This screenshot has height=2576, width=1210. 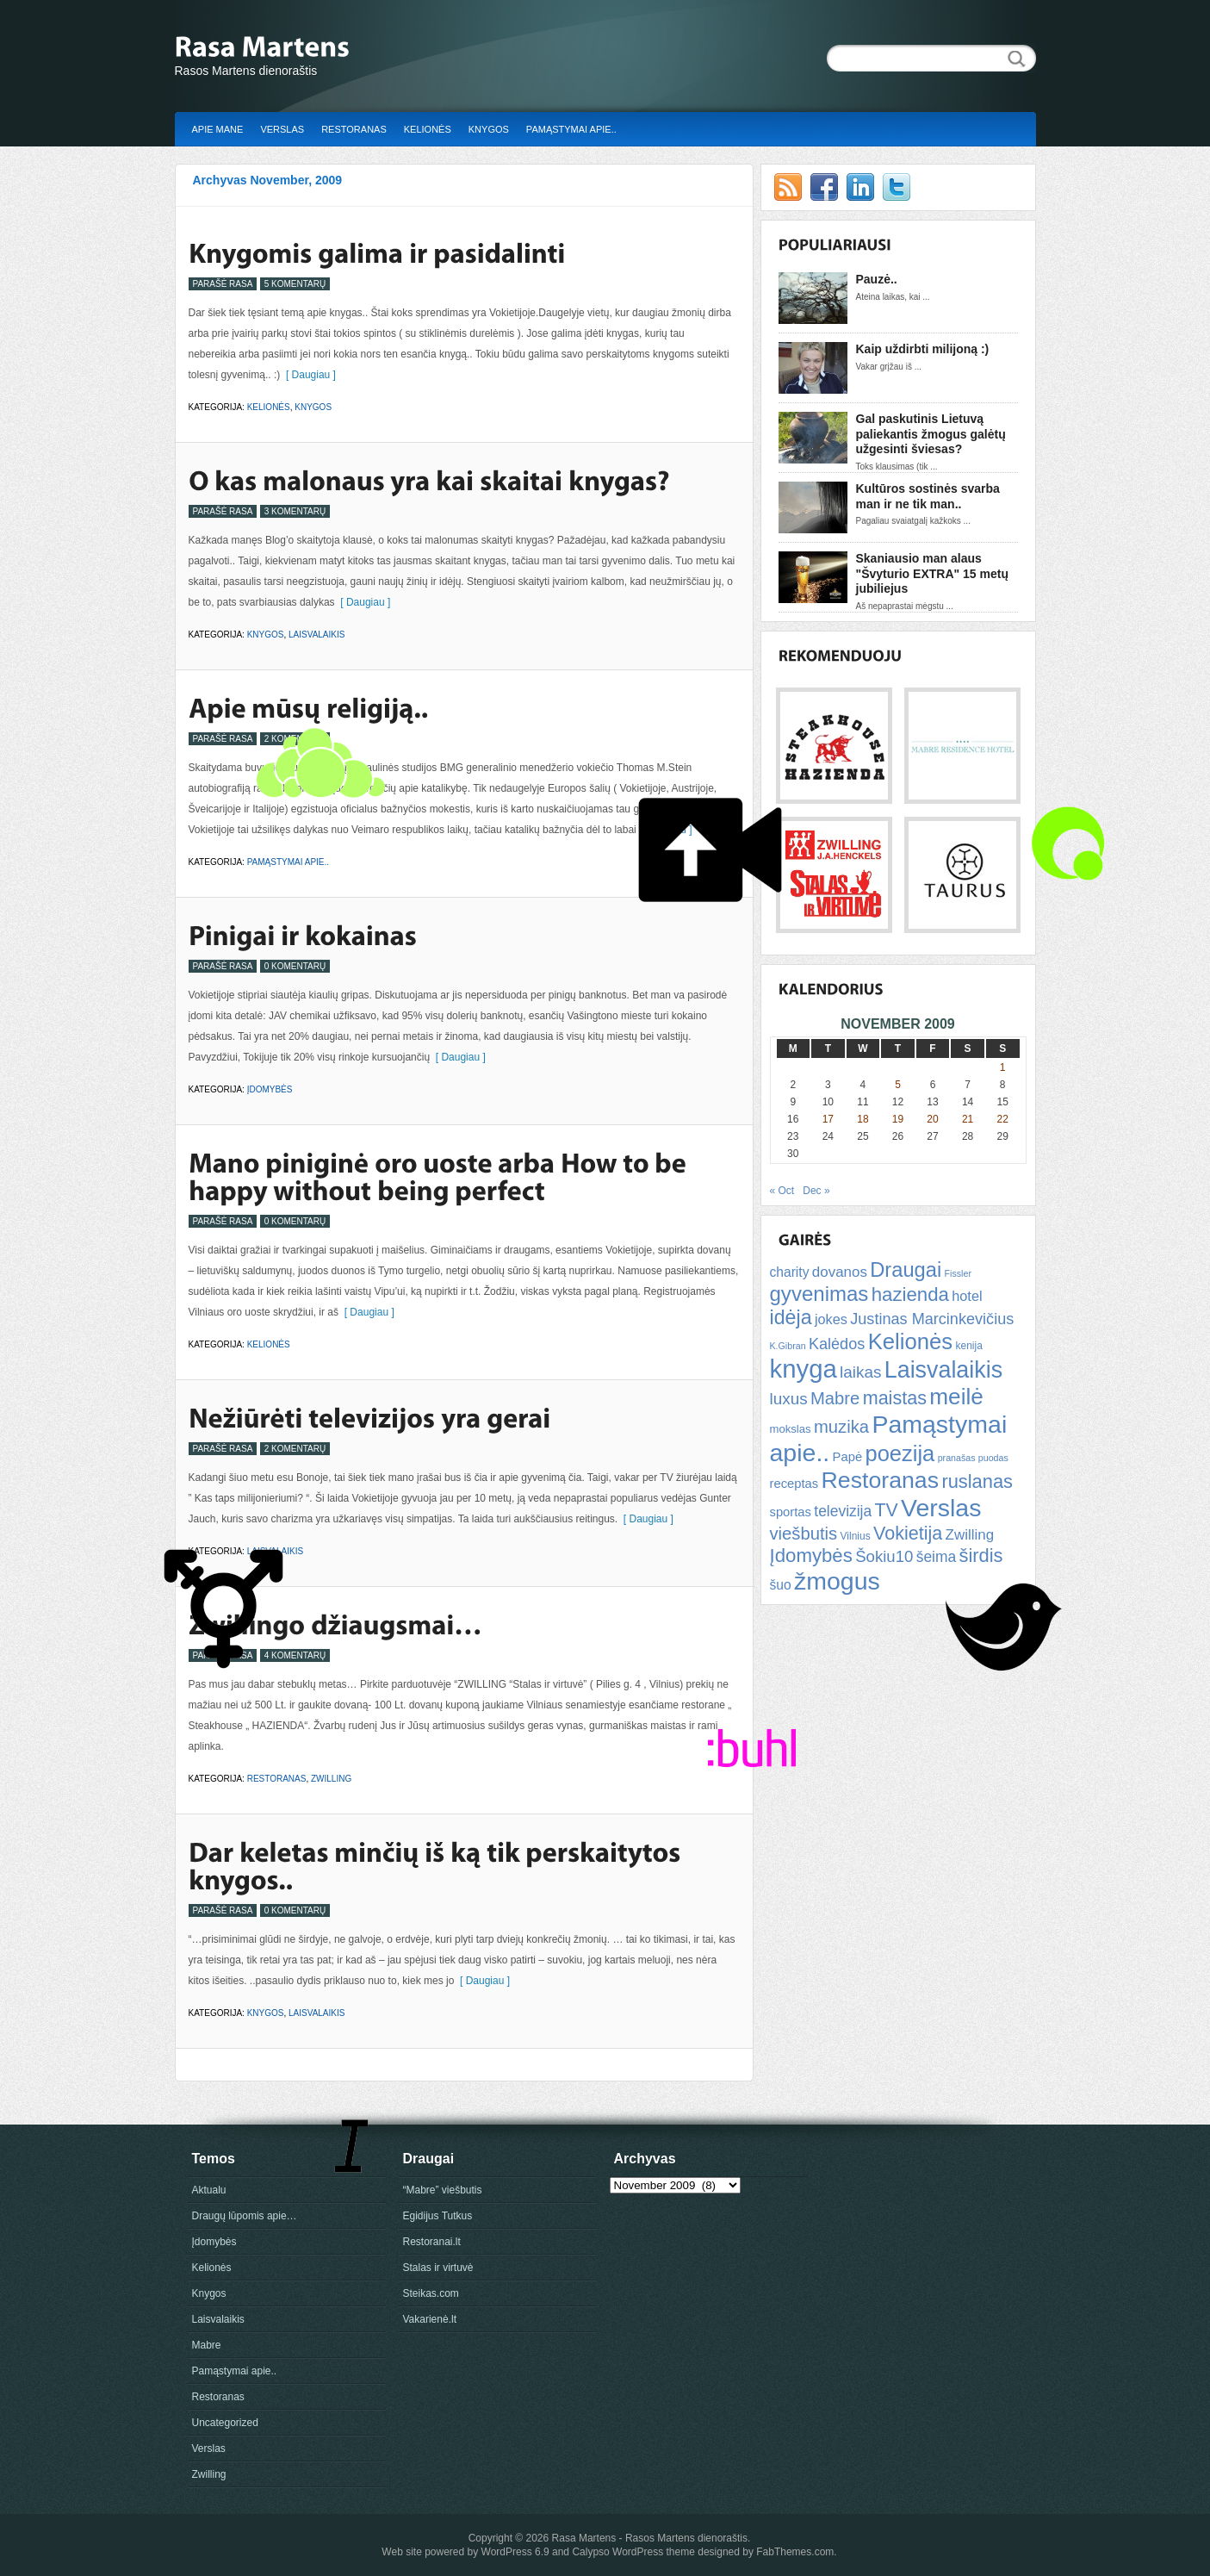 What do you see at coordinates (223, 1608) in the screenshot?
I see `indicates transgender identity or gender diversity` at bounding box center [223, 1608].